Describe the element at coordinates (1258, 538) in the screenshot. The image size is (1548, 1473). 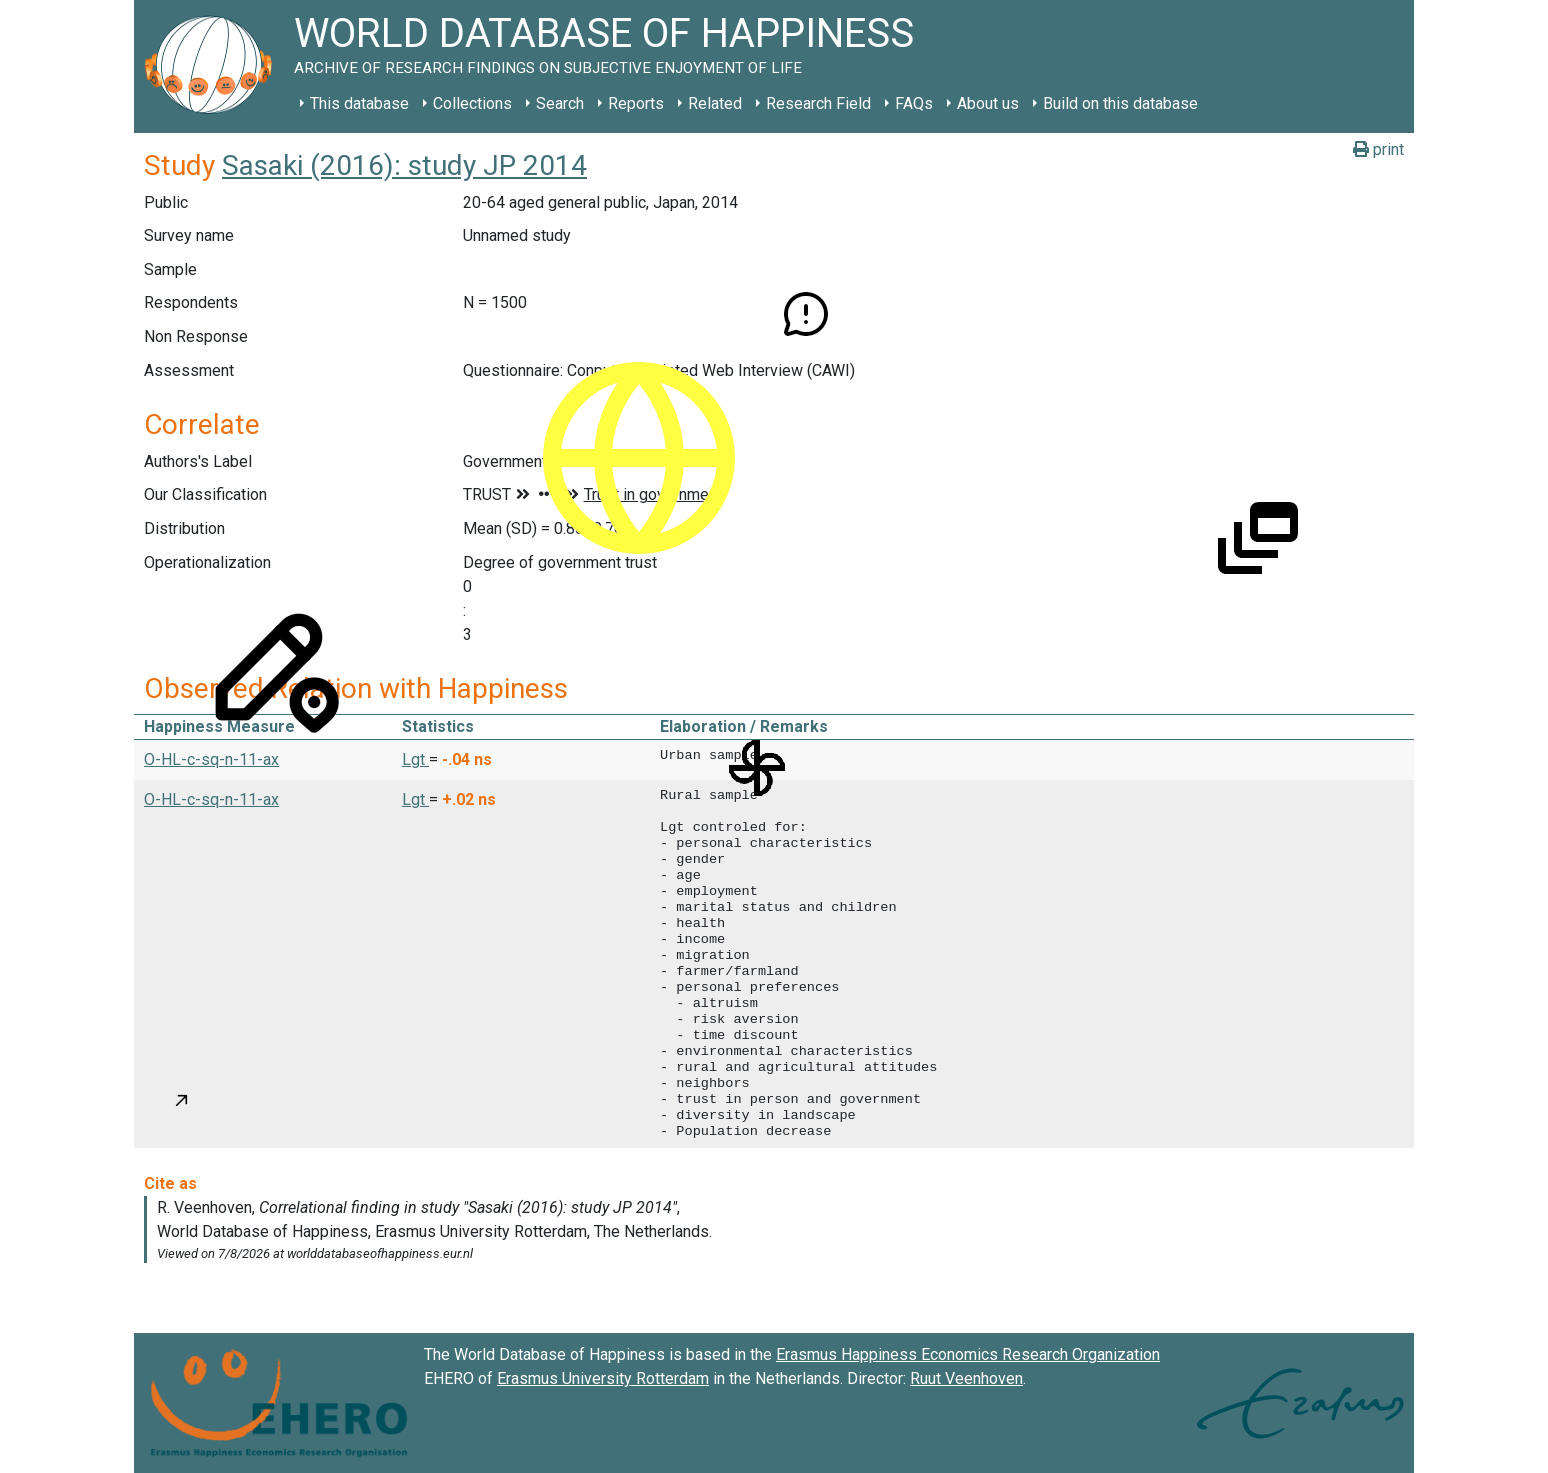
I see `view dynamic or stacked content feed` at that location.